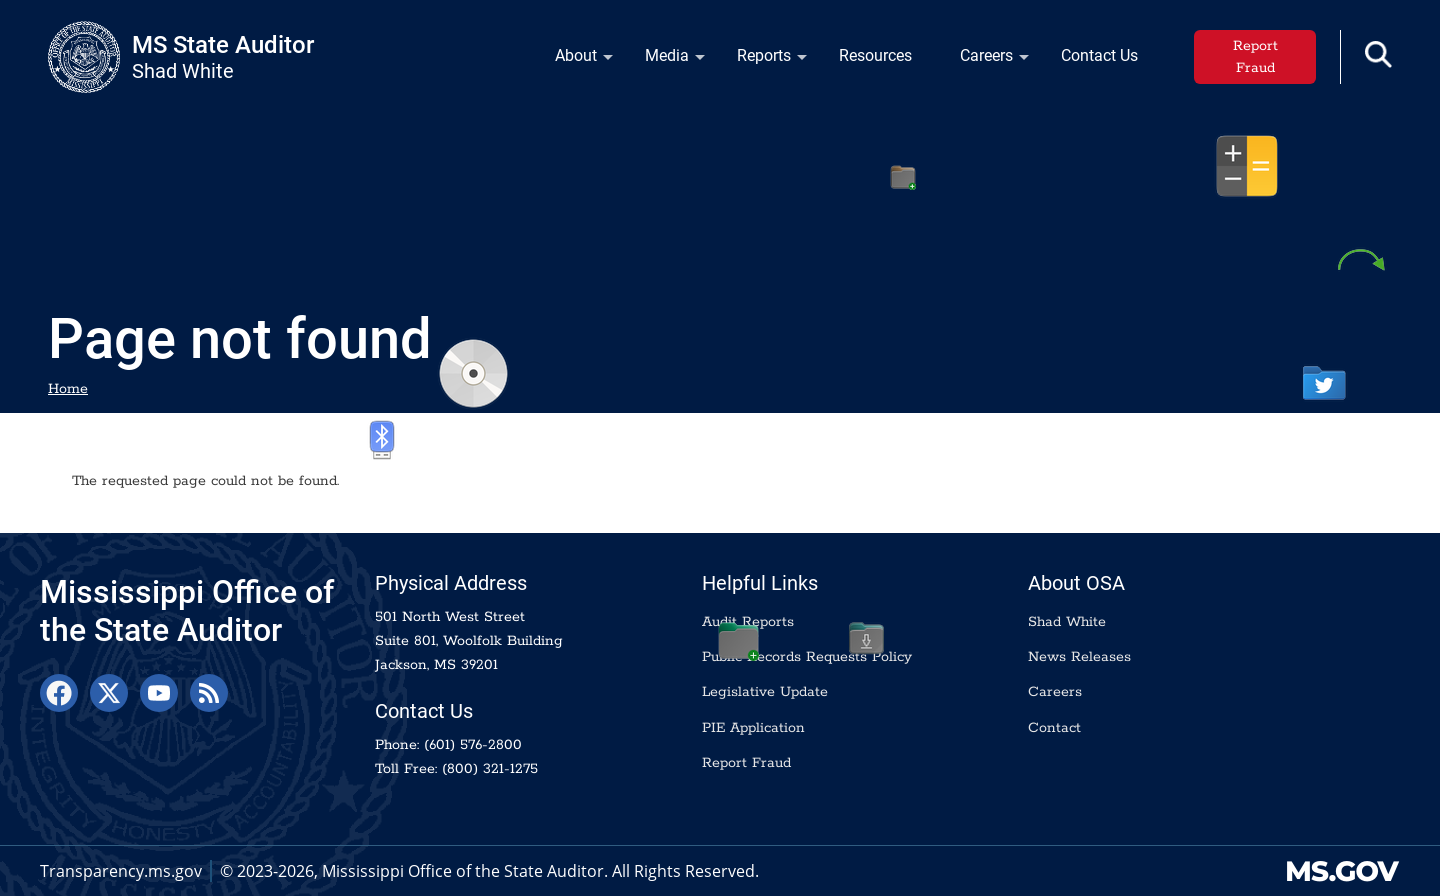  I want to click on open folder containing Twitter-related files, so click(1324, 384).